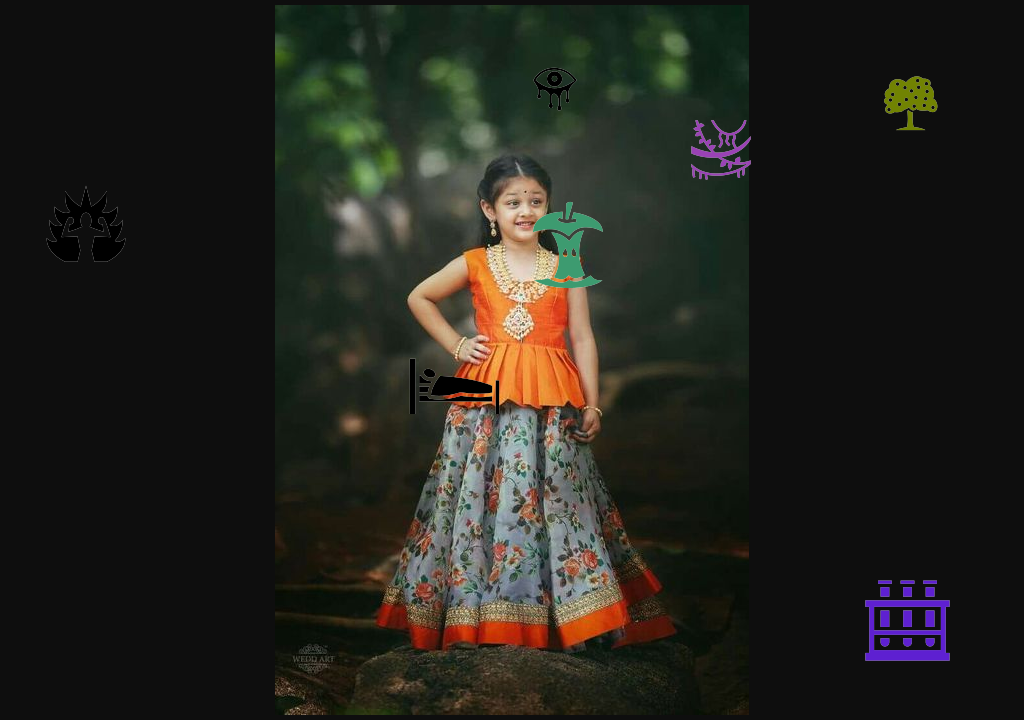 Image resolution: width=1024 pixels, height=720 pixels. What do you see at coordinates (454, 375) in the screenshot?
I see `indicates sleep mode or rest status` at bounding box center [454, 375].